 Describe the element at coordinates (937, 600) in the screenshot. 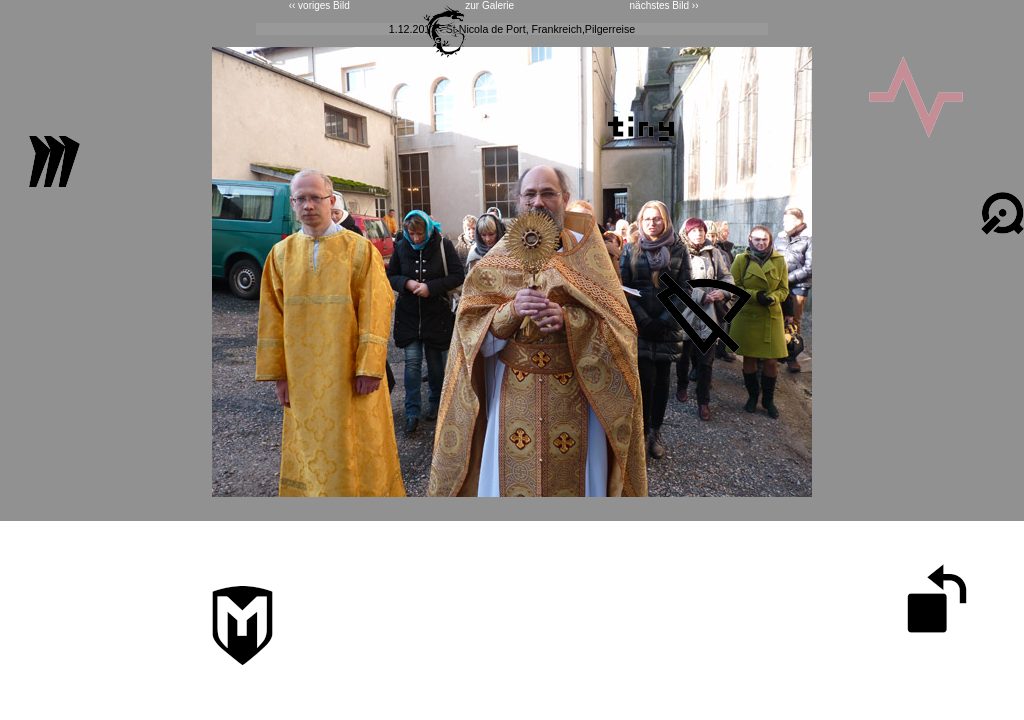

I see `rotate object counterclockwise` at that location.